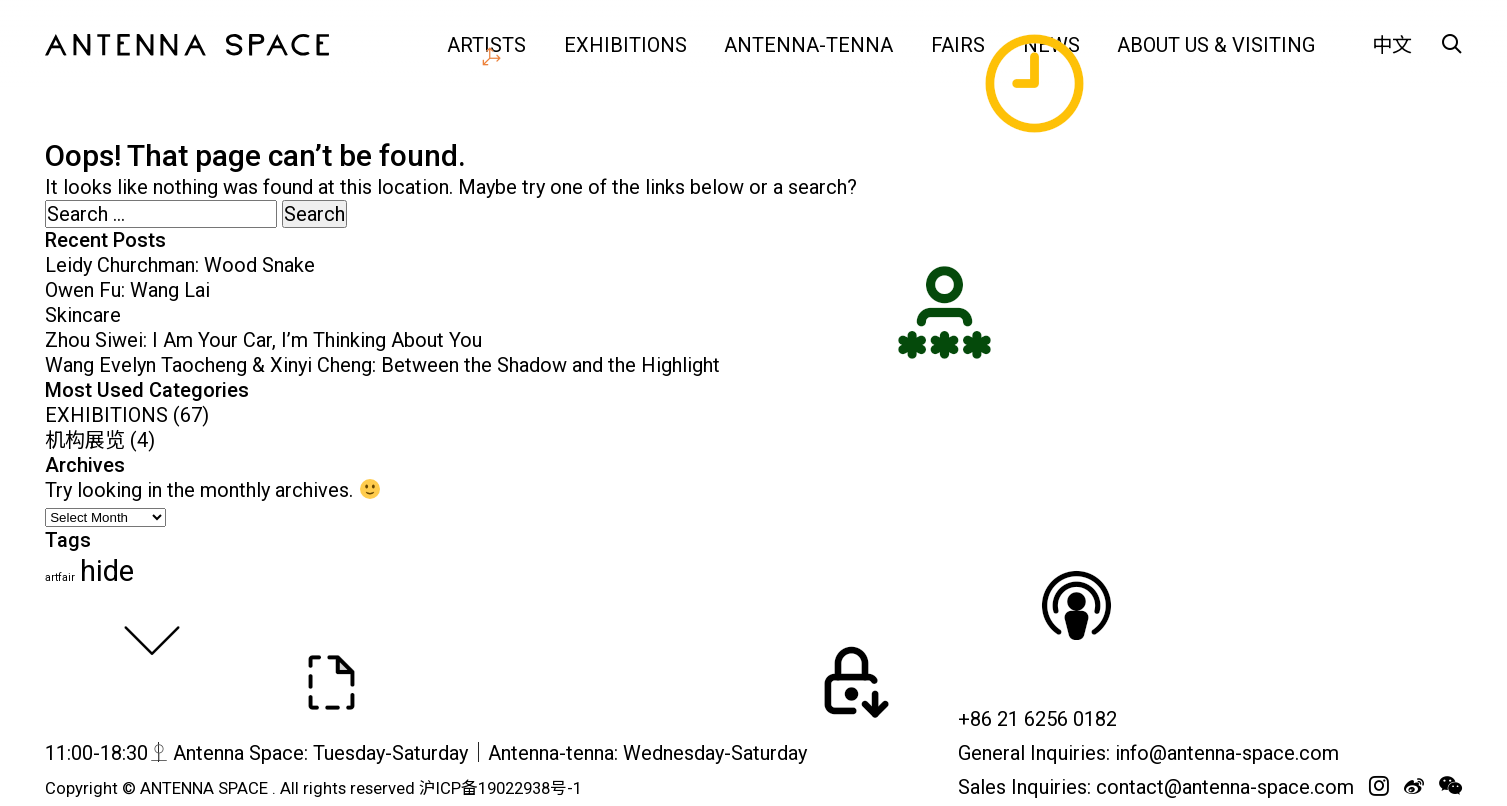 This screenshot has height=806, width=1507. I want to click on view current time, so click(1034, 83).